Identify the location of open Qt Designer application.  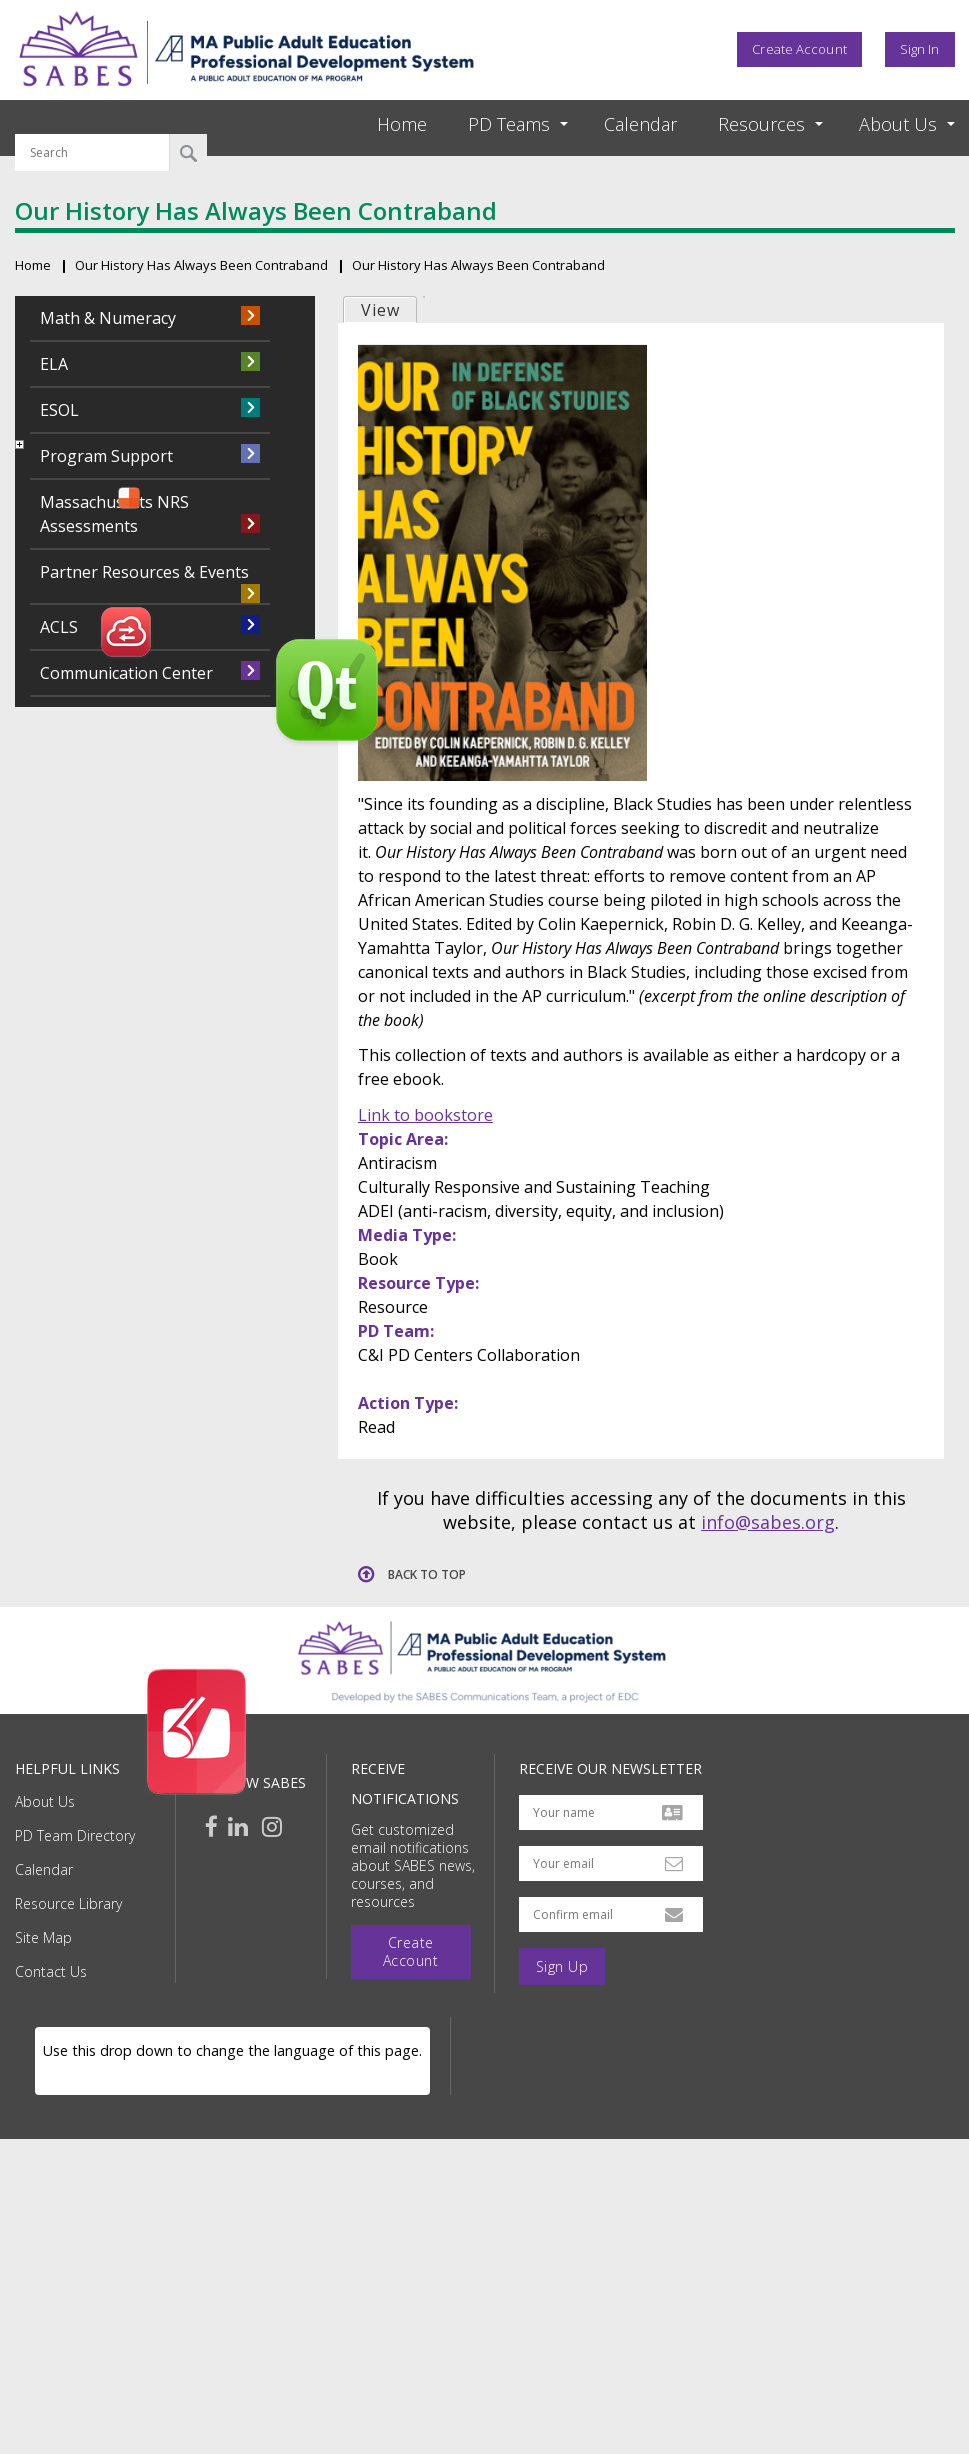
(327, 690).